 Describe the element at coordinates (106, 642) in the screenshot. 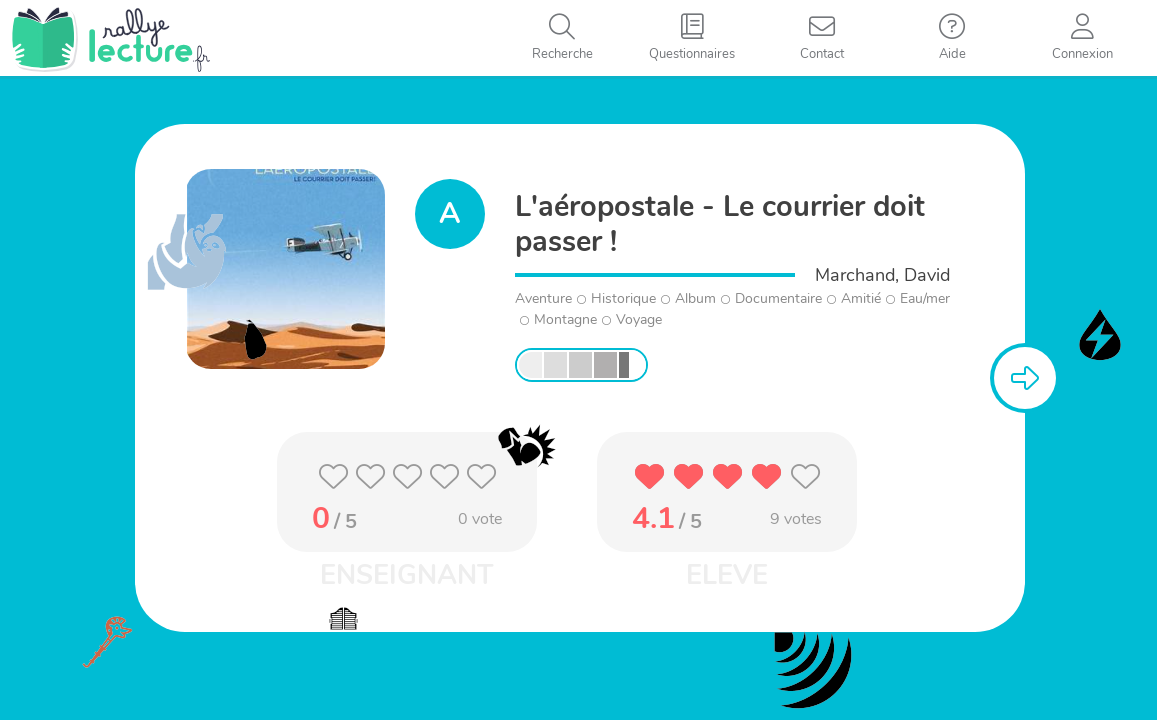

I see `carnyx ancient war horn instrument icon` at that location.